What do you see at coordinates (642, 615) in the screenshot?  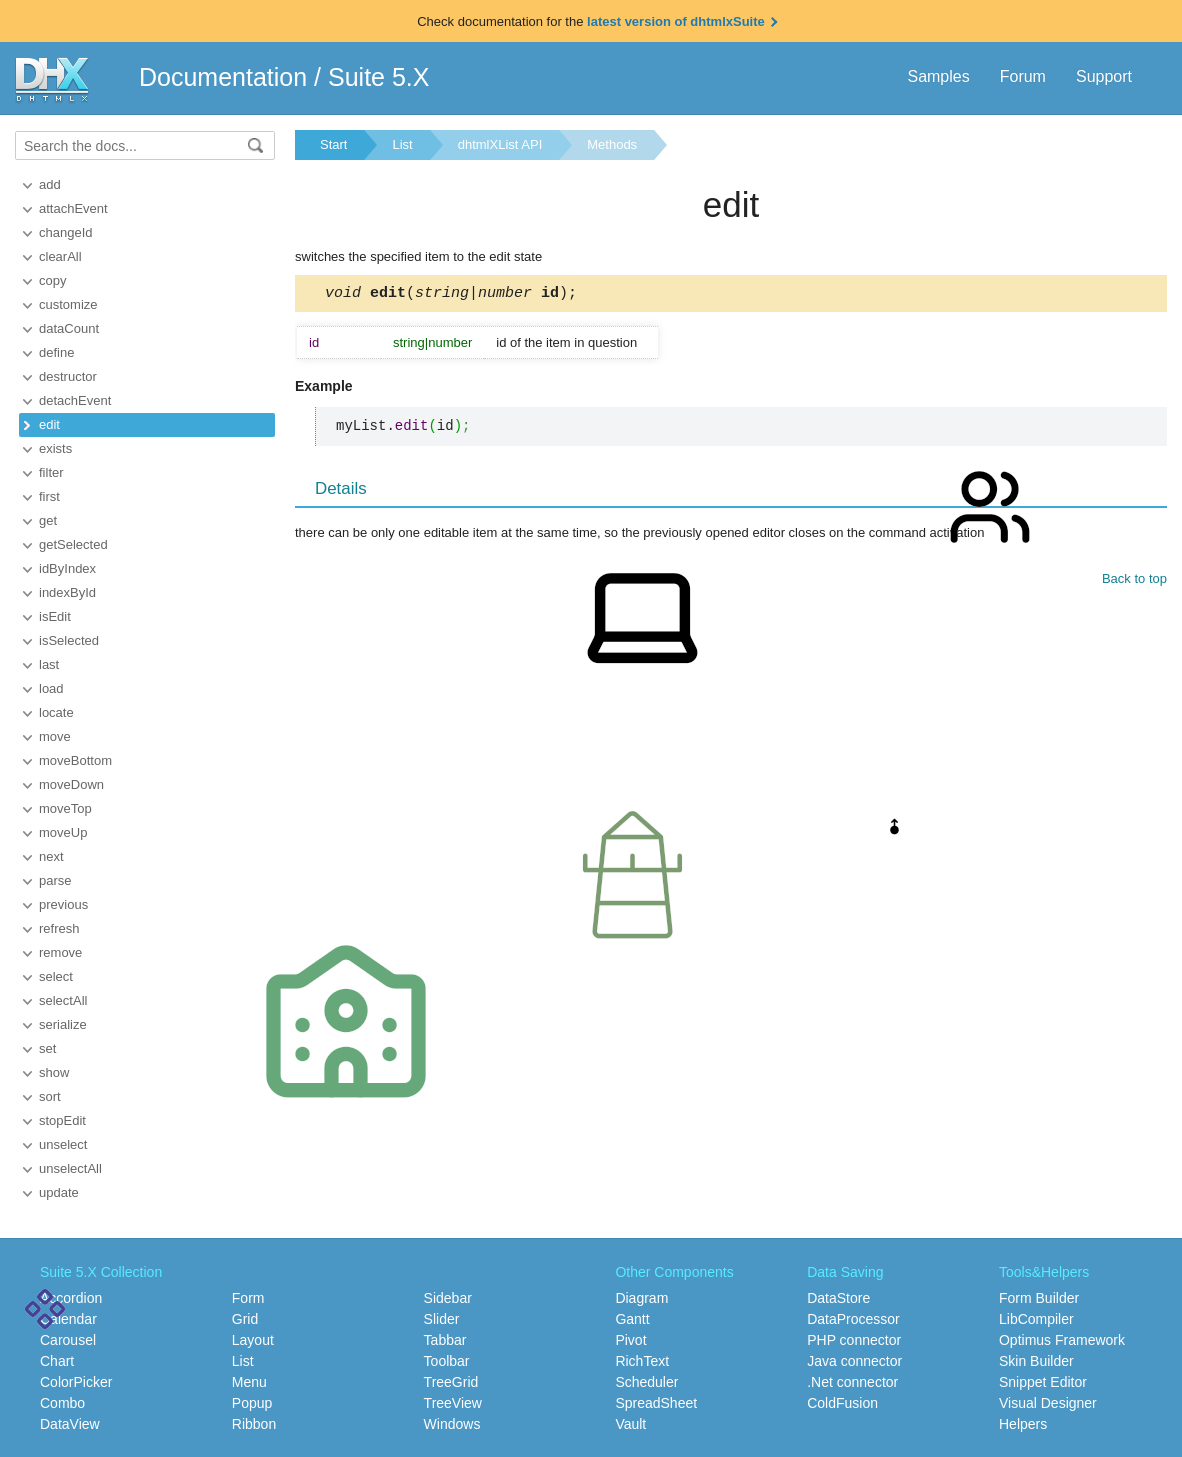 I see `switch to desktop view` at bounding box center [642, 615].